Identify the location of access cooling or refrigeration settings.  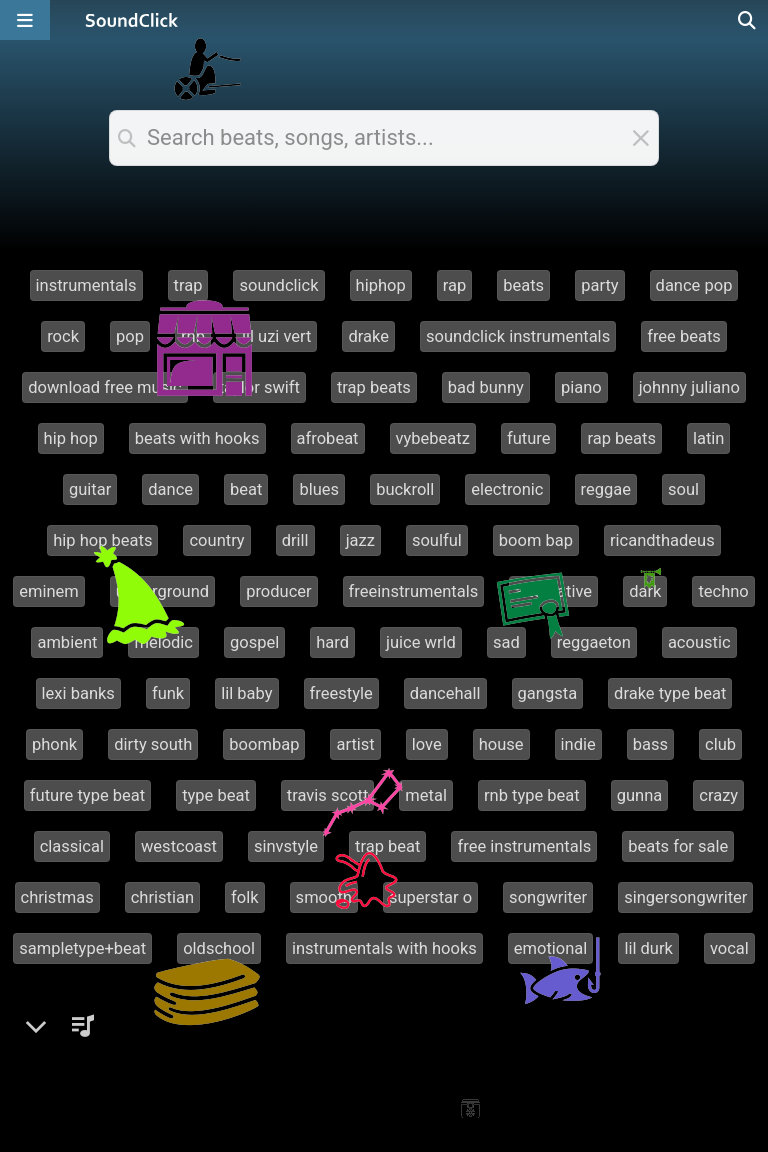
(470, 1108).